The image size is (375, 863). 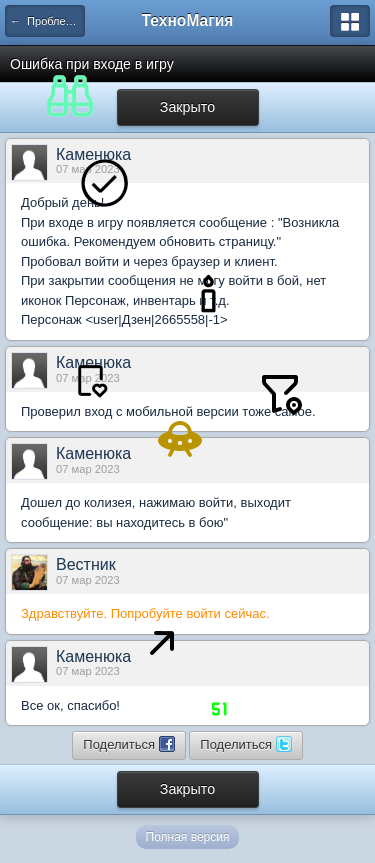 What do you see at coordinates (220, 709) in the screenshot?
I see `indicates item number 51 in a list or sequence` at bounding box center [220, 709].